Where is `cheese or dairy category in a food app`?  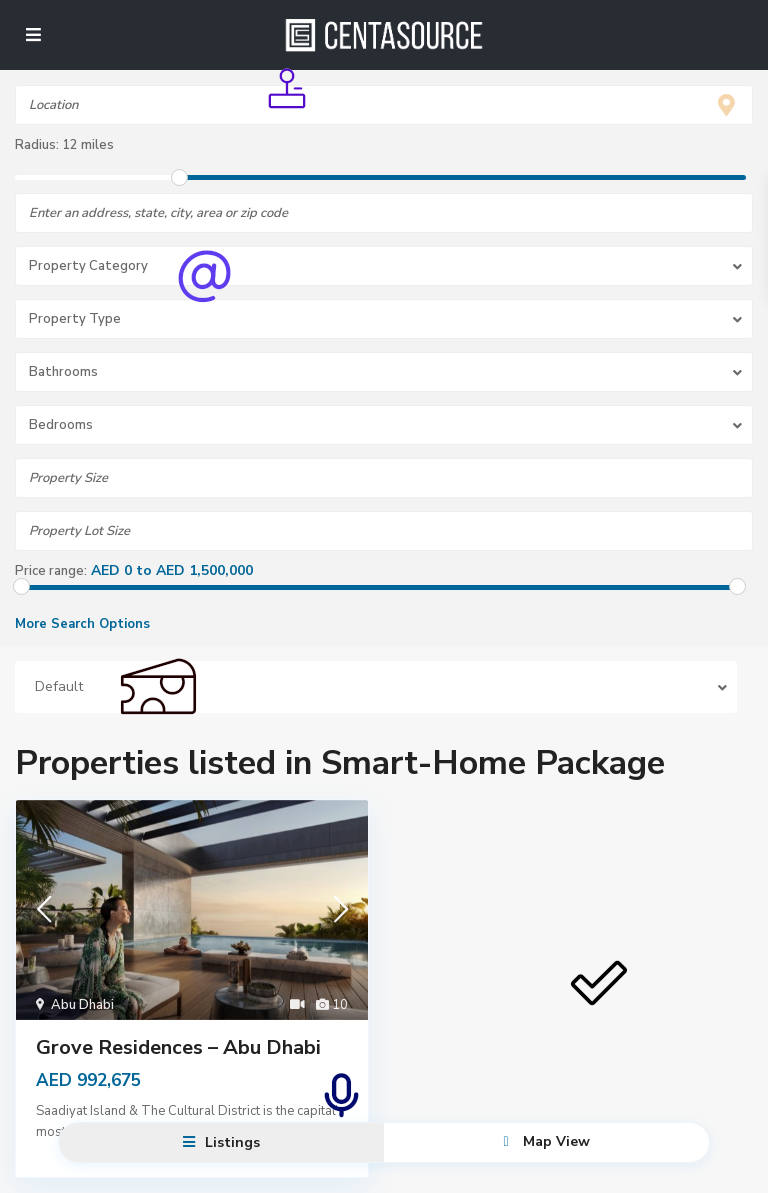 cheese or dairy category in a food app is located at coordinates (158, 690).